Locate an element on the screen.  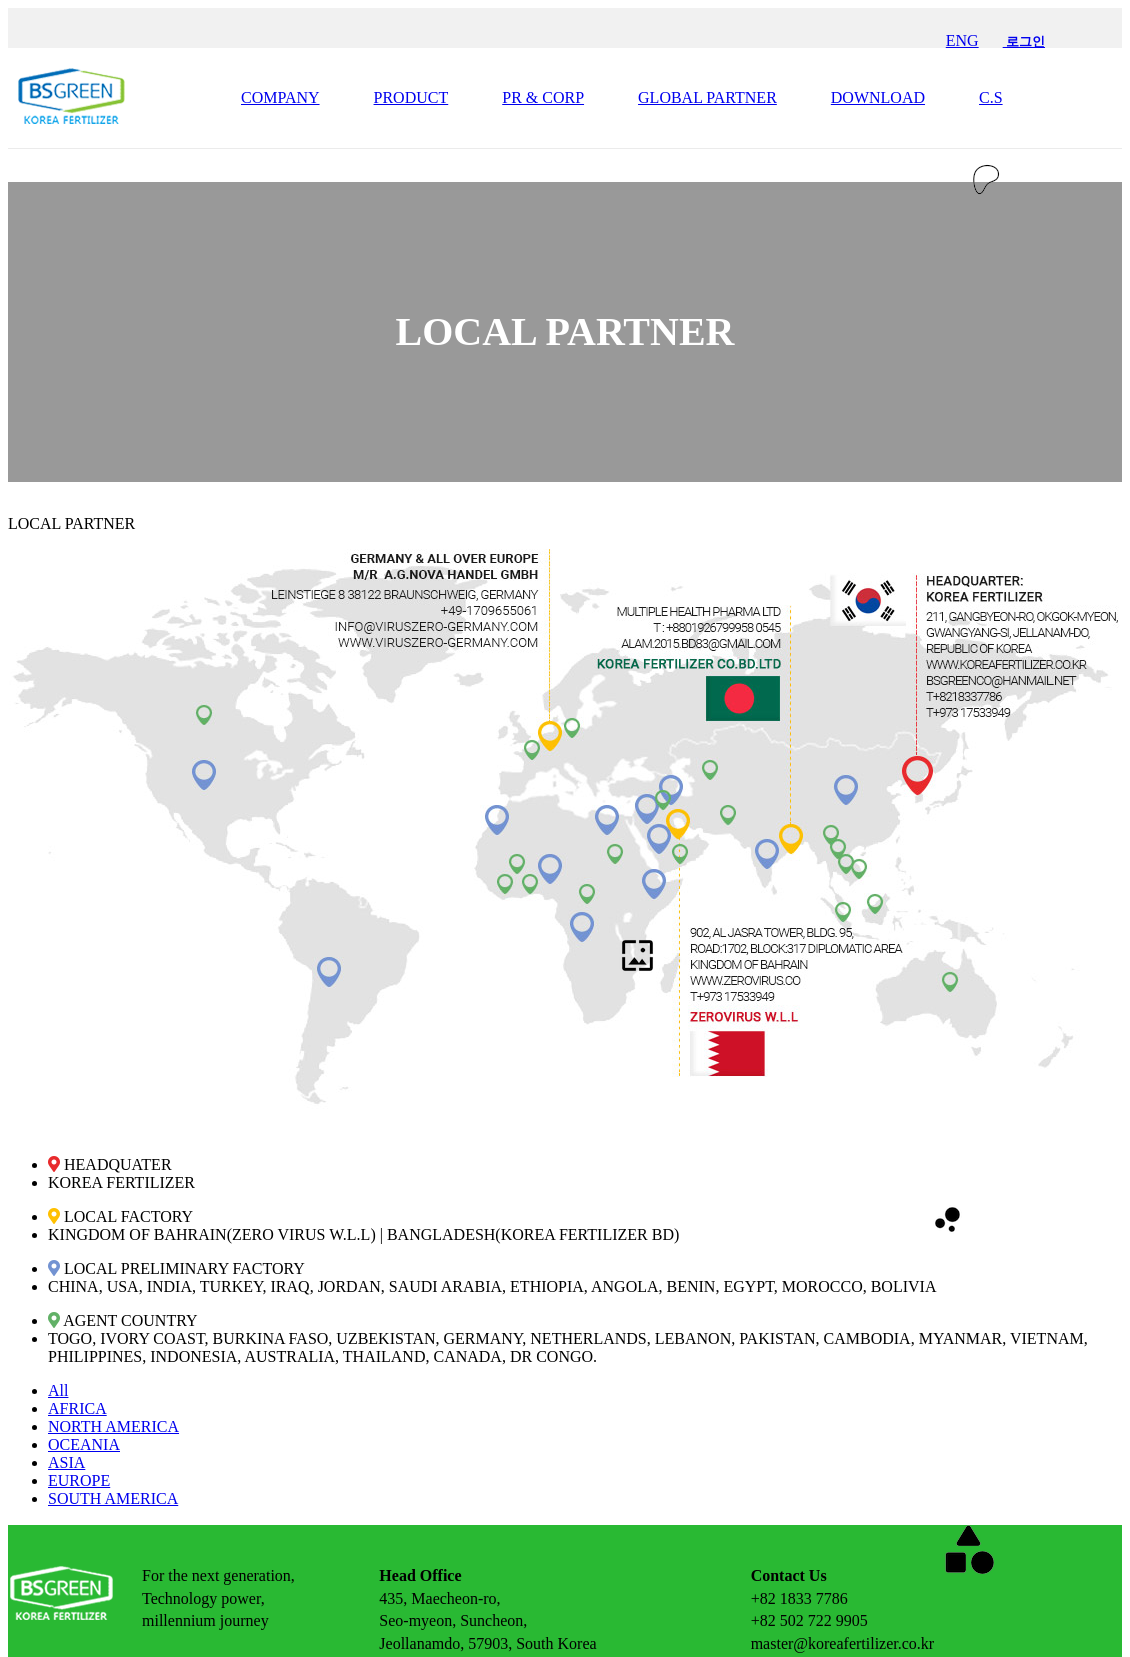
link to patreon profile or page is located at coordinates (985, 179).